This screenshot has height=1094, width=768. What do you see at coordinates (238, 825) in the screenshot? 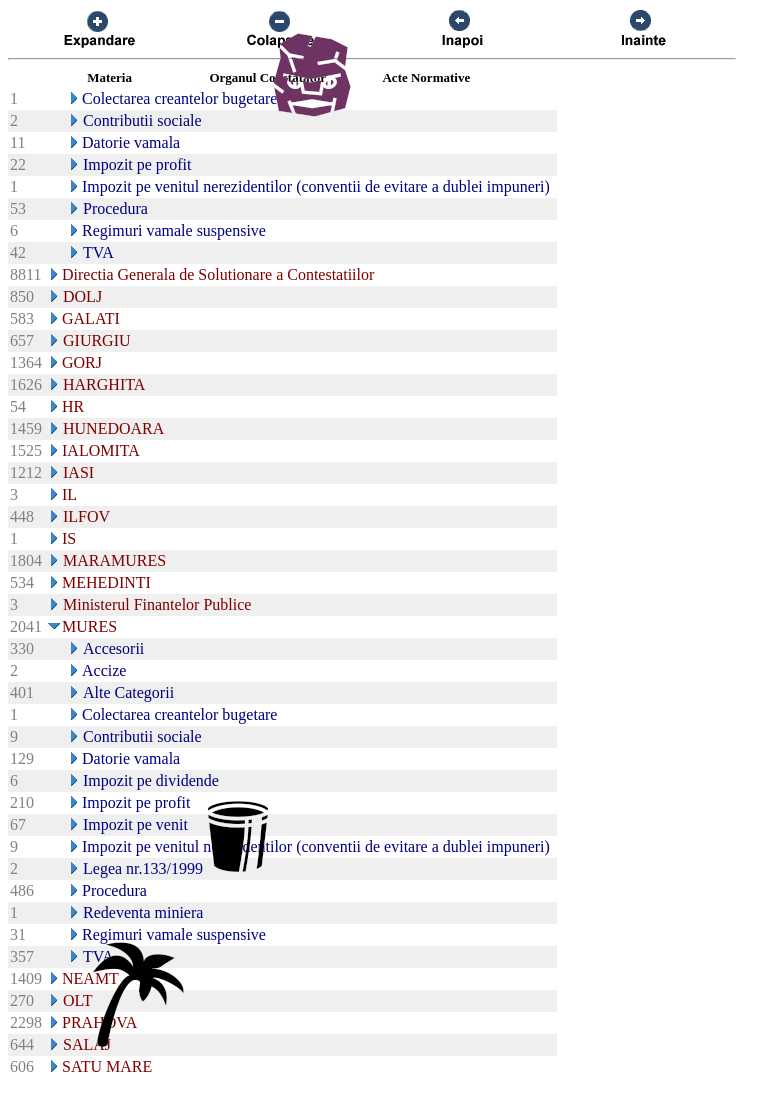
I see `empty trash or recycle bin` at bounding box center [238, 825].